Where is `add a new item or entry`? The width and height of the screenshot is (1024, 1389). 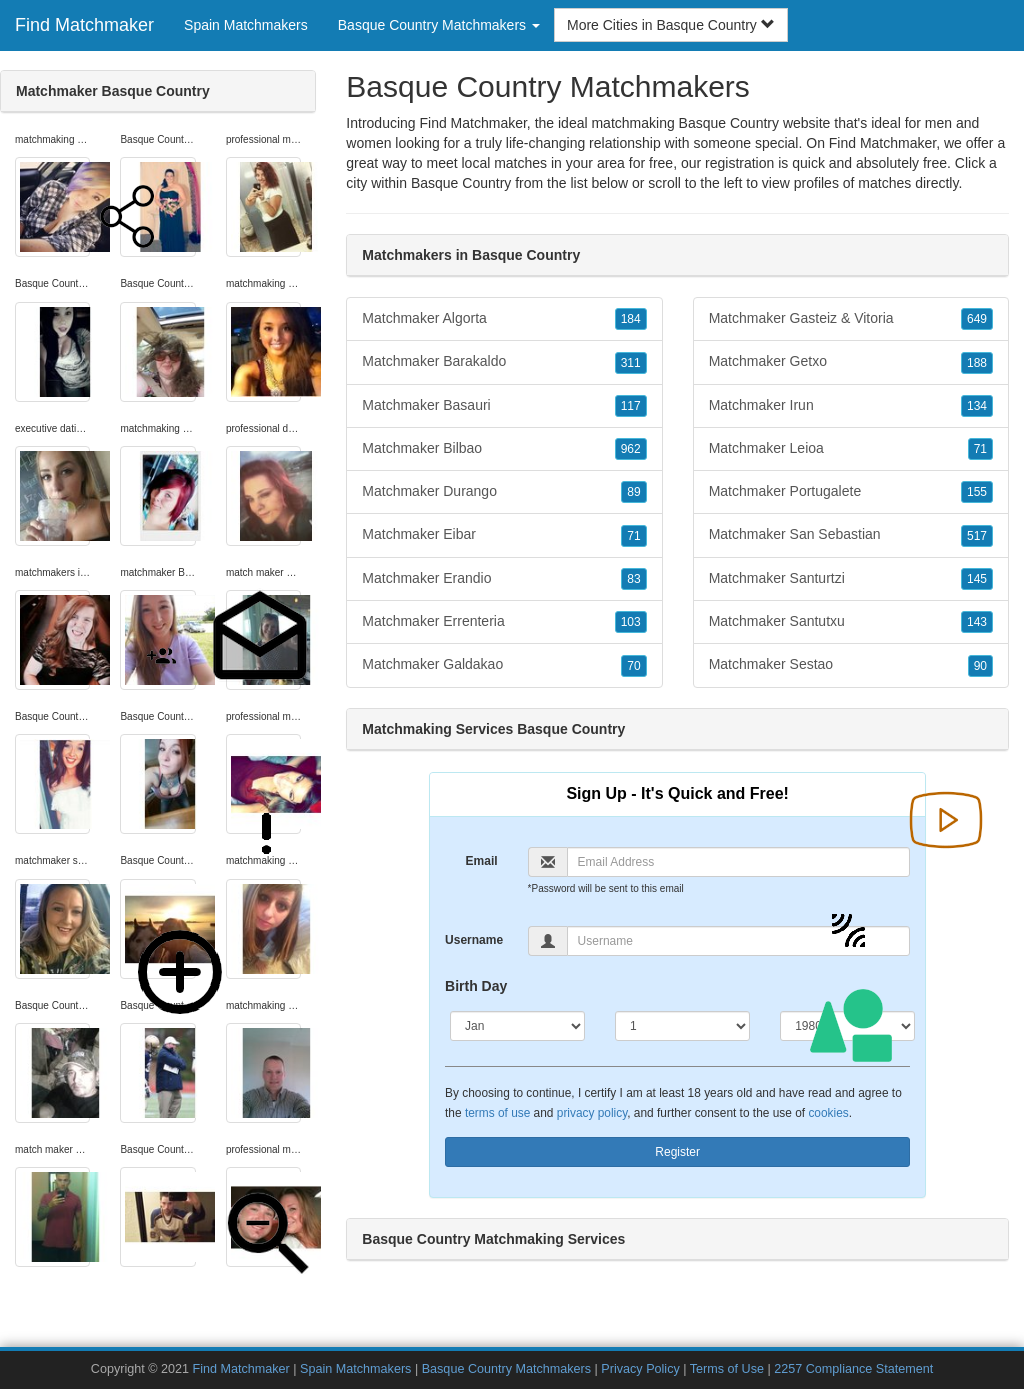 add a new item or entry is located at coordinates (180, 972).